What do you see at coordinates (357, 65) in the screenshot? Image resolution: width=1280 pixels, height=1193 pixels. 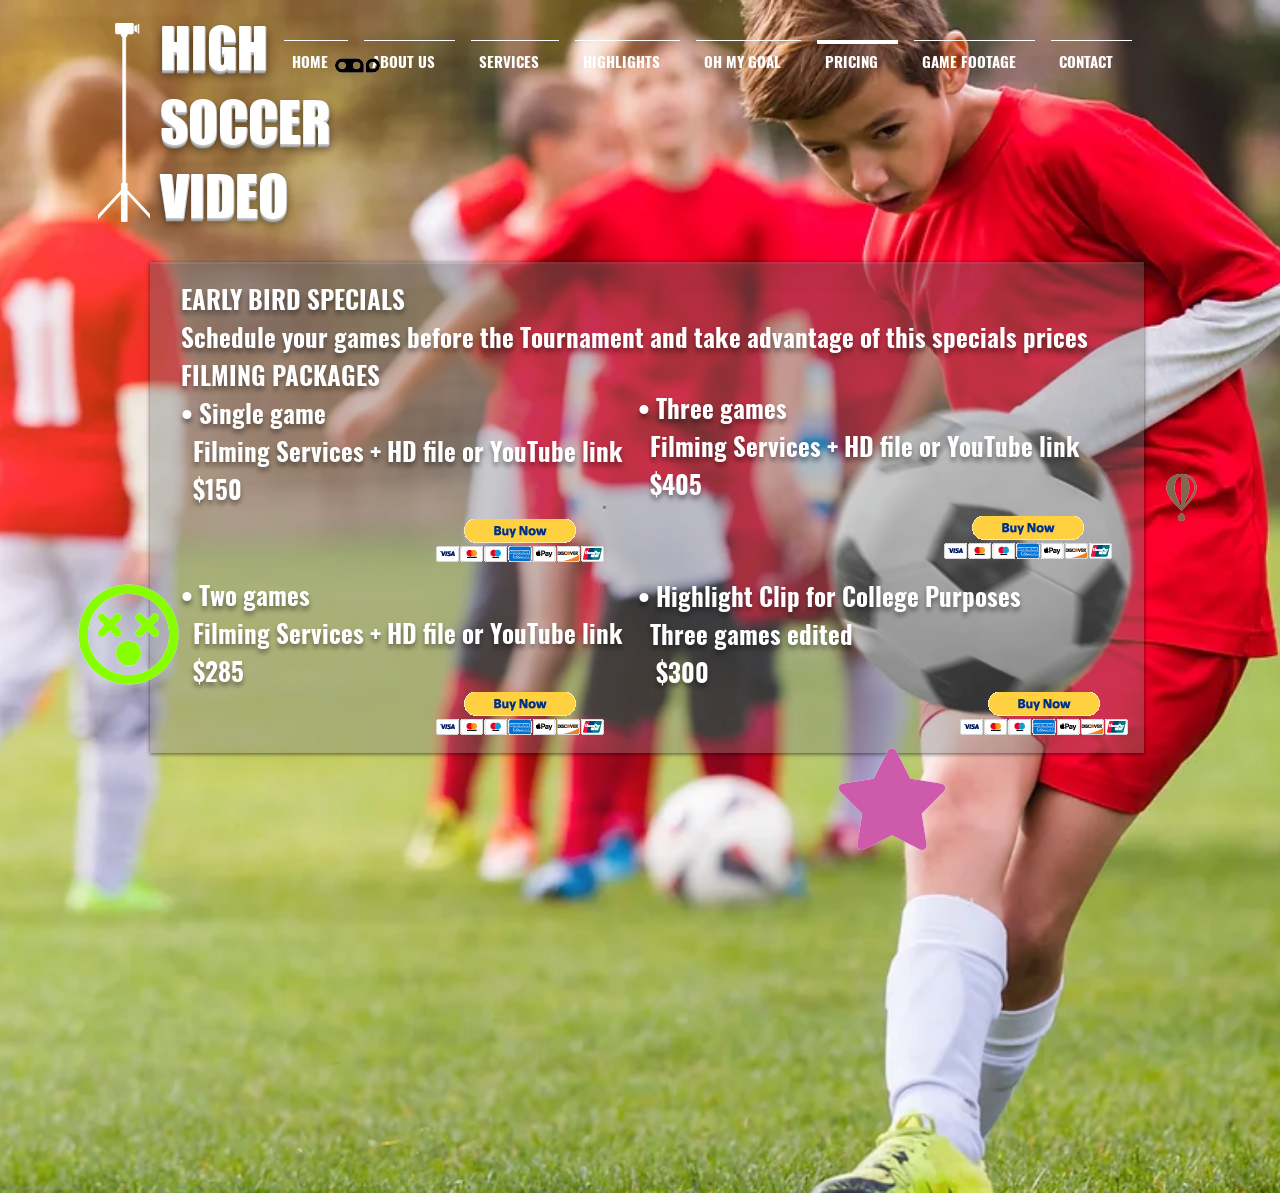 I see `visit the Thangs 3D model platform` at bounding box center [357, 65].